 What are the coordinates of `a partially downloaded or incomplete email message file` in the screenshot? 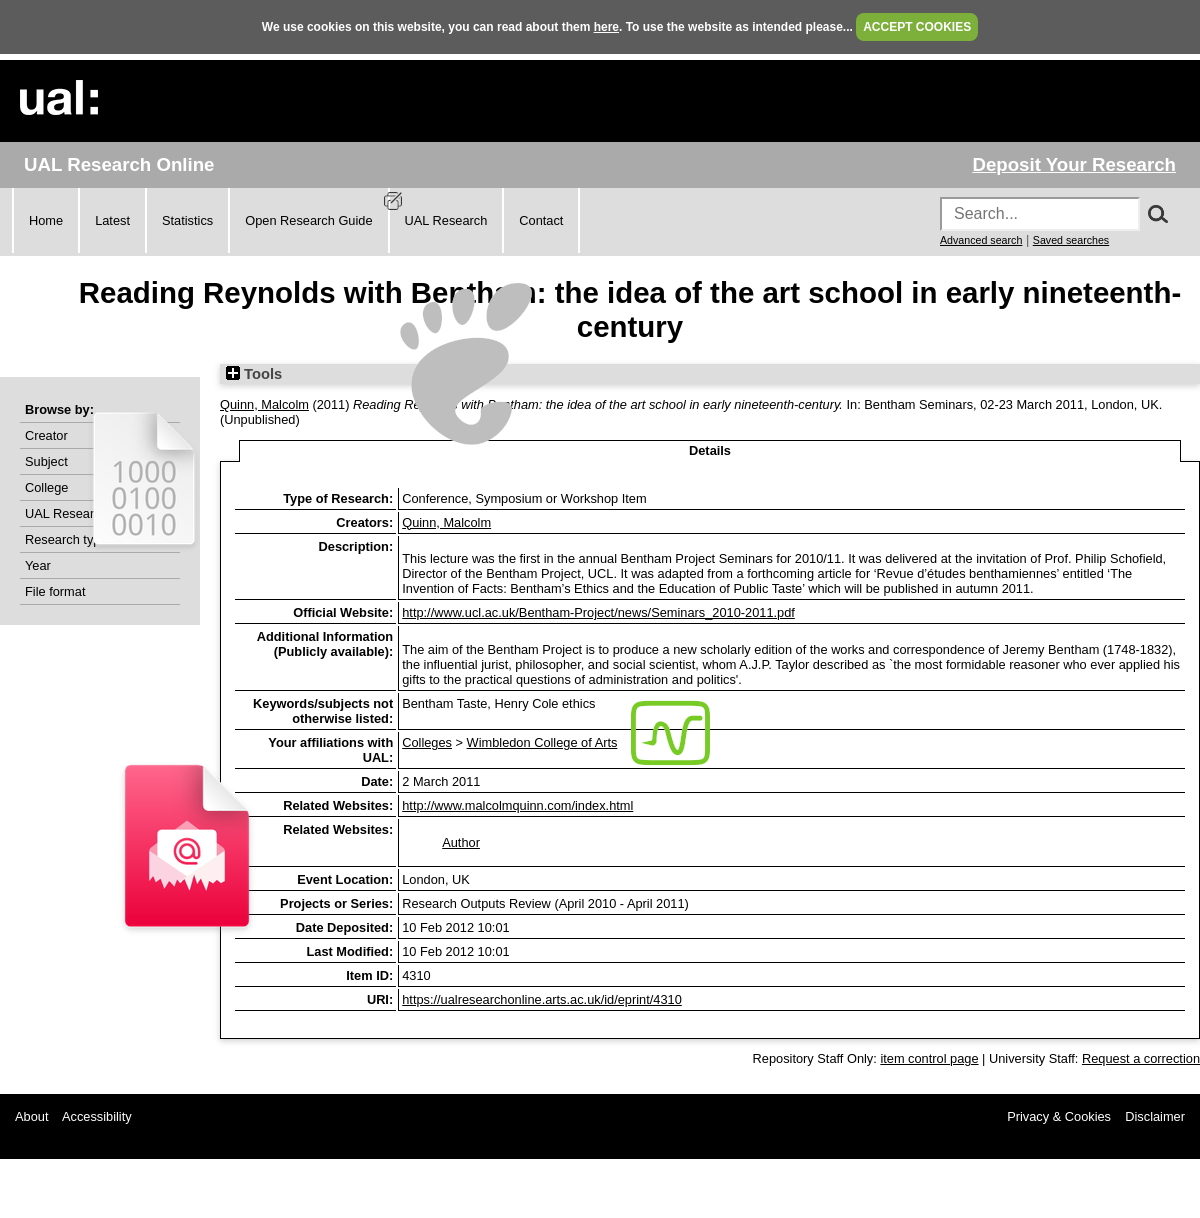 It's located at (187, 849).